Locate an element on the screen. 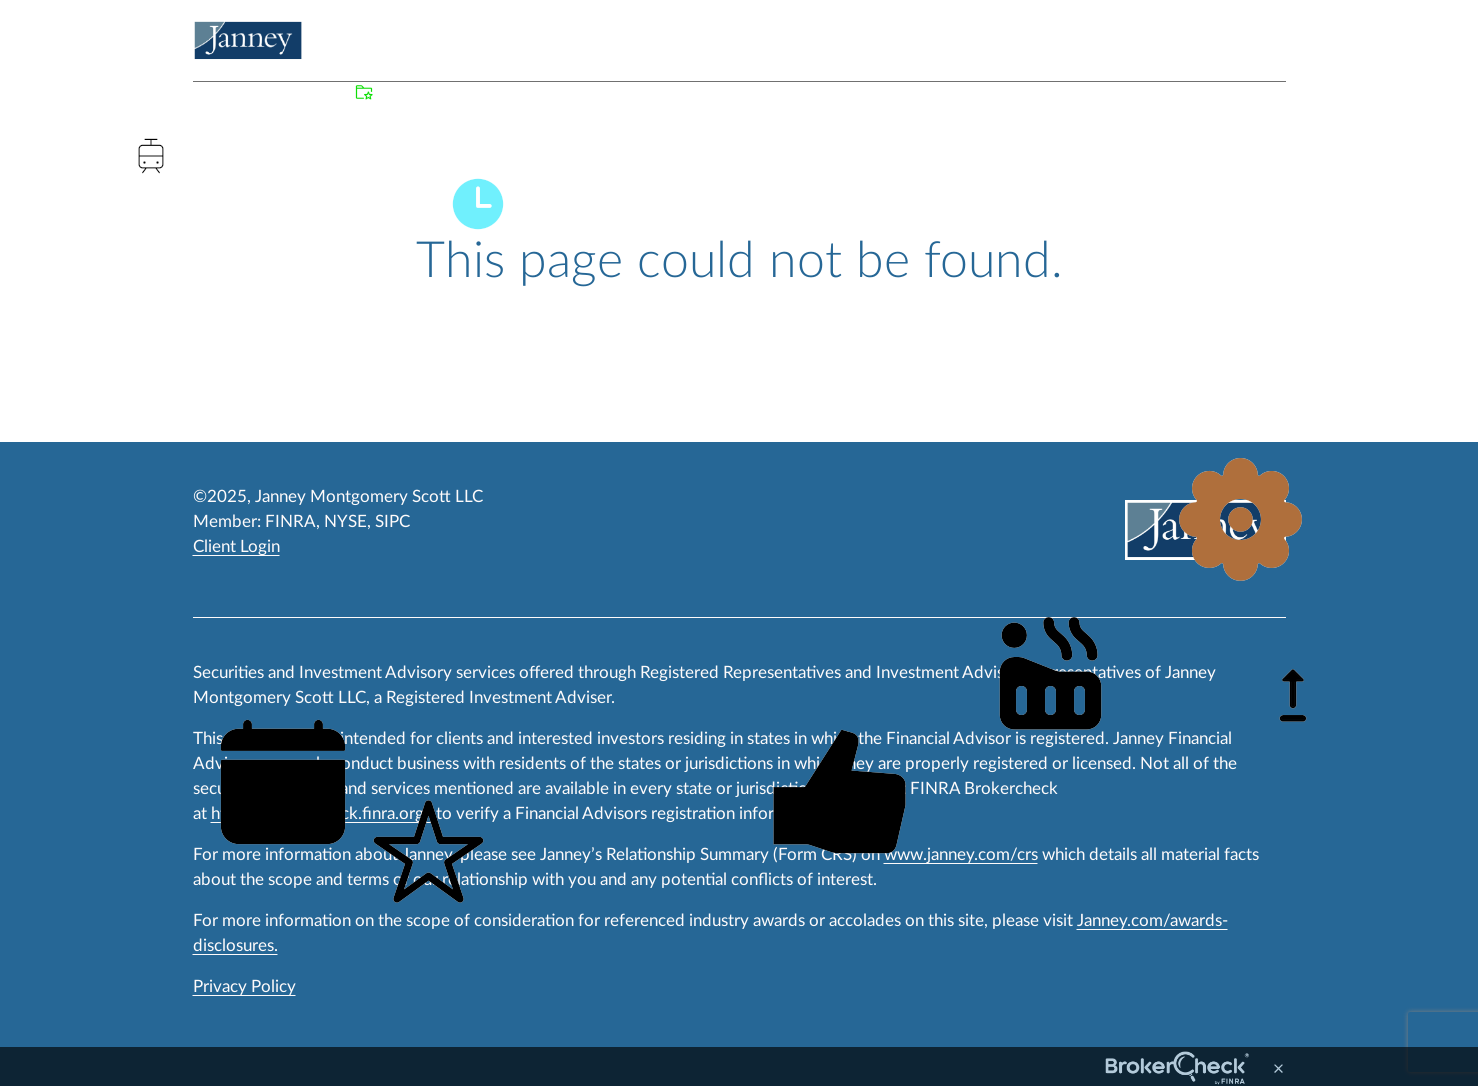  add to favorites is located at coordinates (428, 851).